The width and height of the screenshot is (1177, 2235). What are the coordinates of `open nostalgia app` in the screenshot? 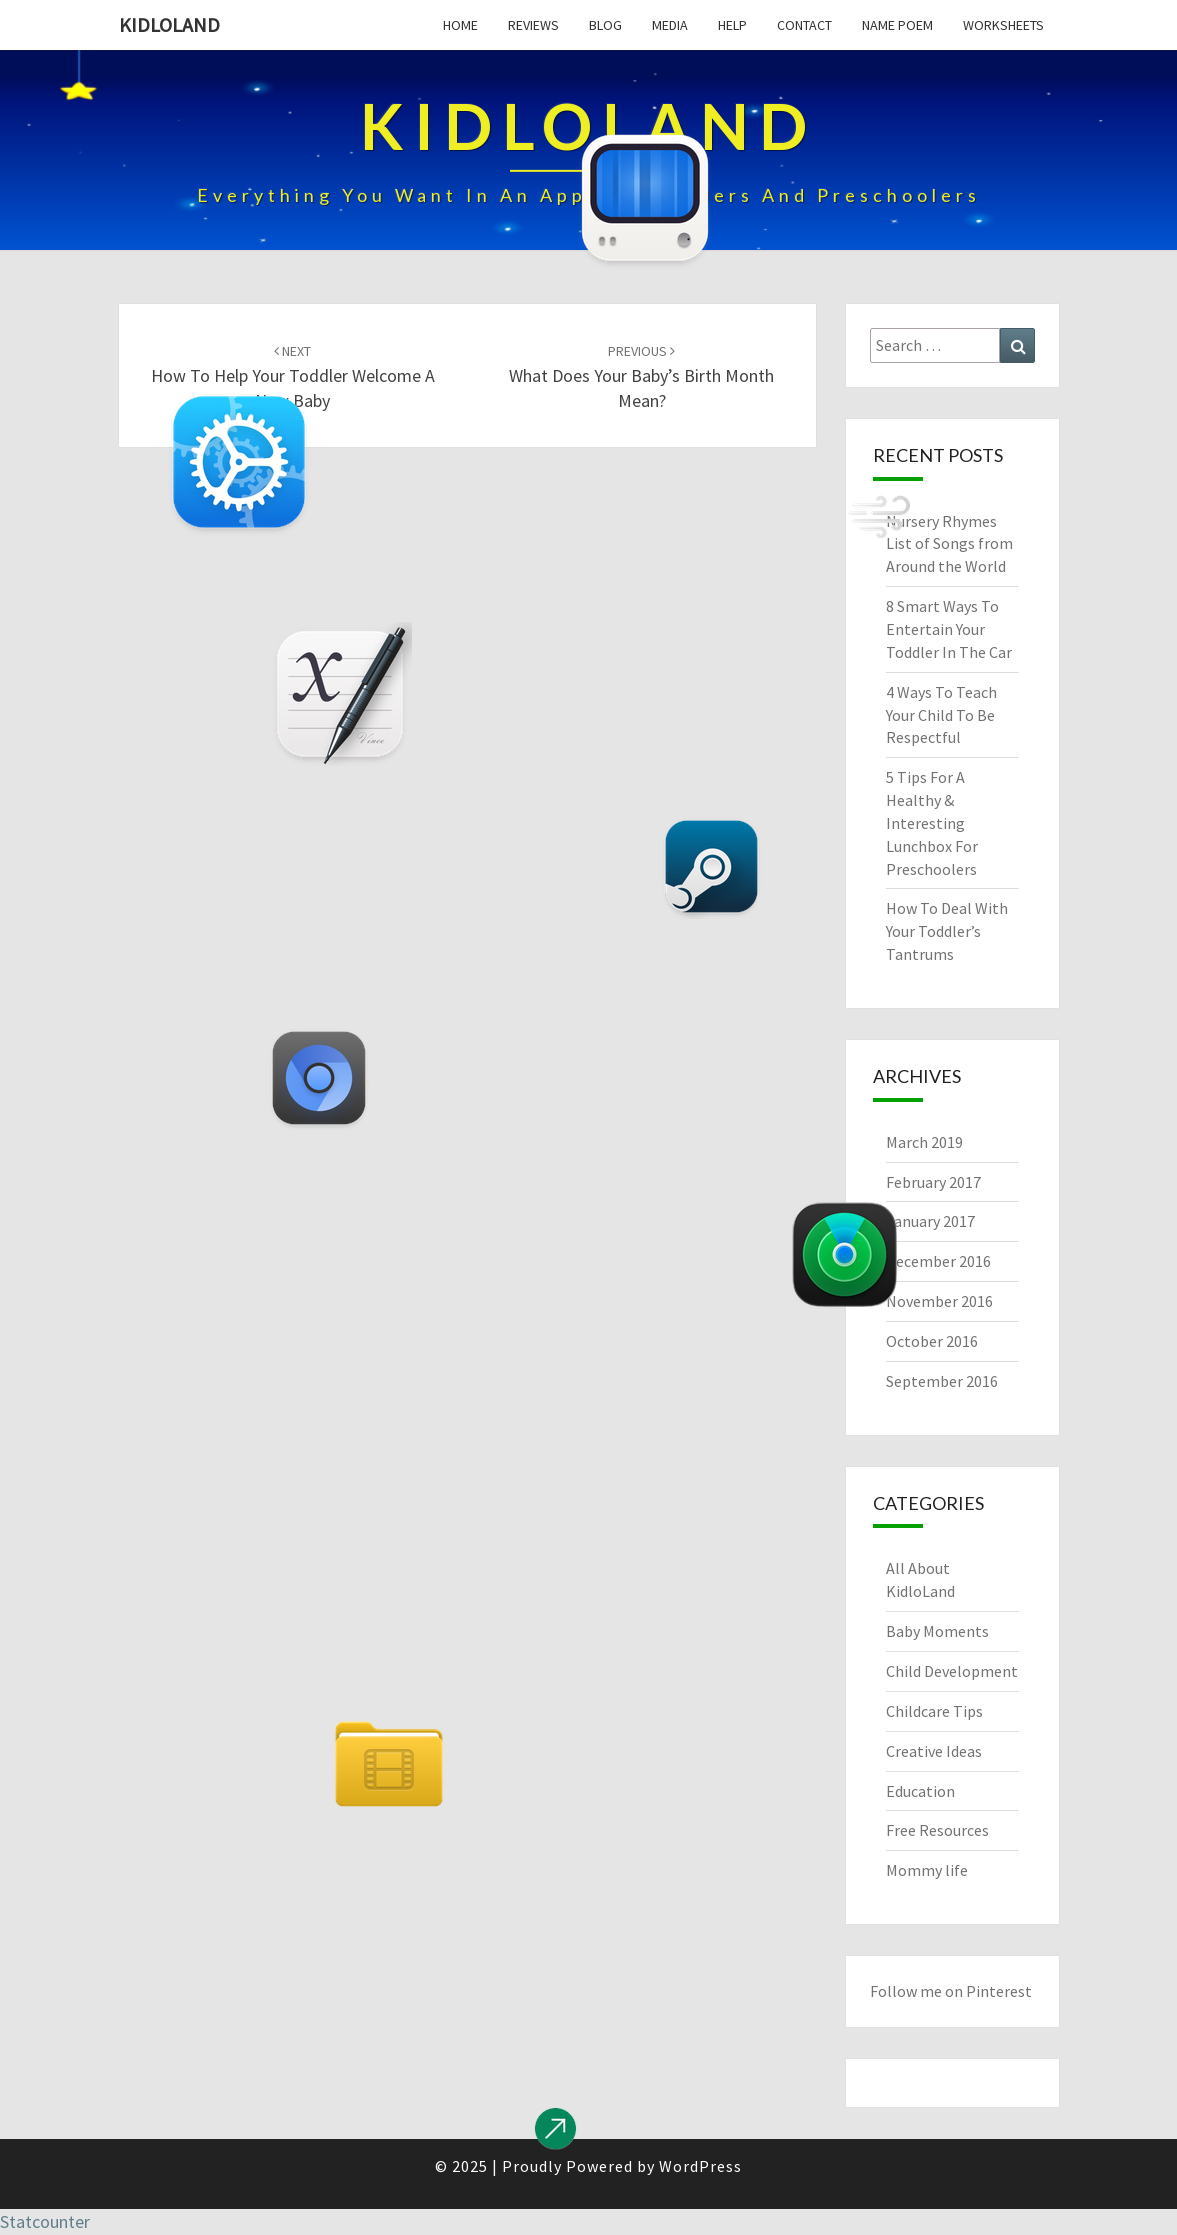 It's located at (645, 198).